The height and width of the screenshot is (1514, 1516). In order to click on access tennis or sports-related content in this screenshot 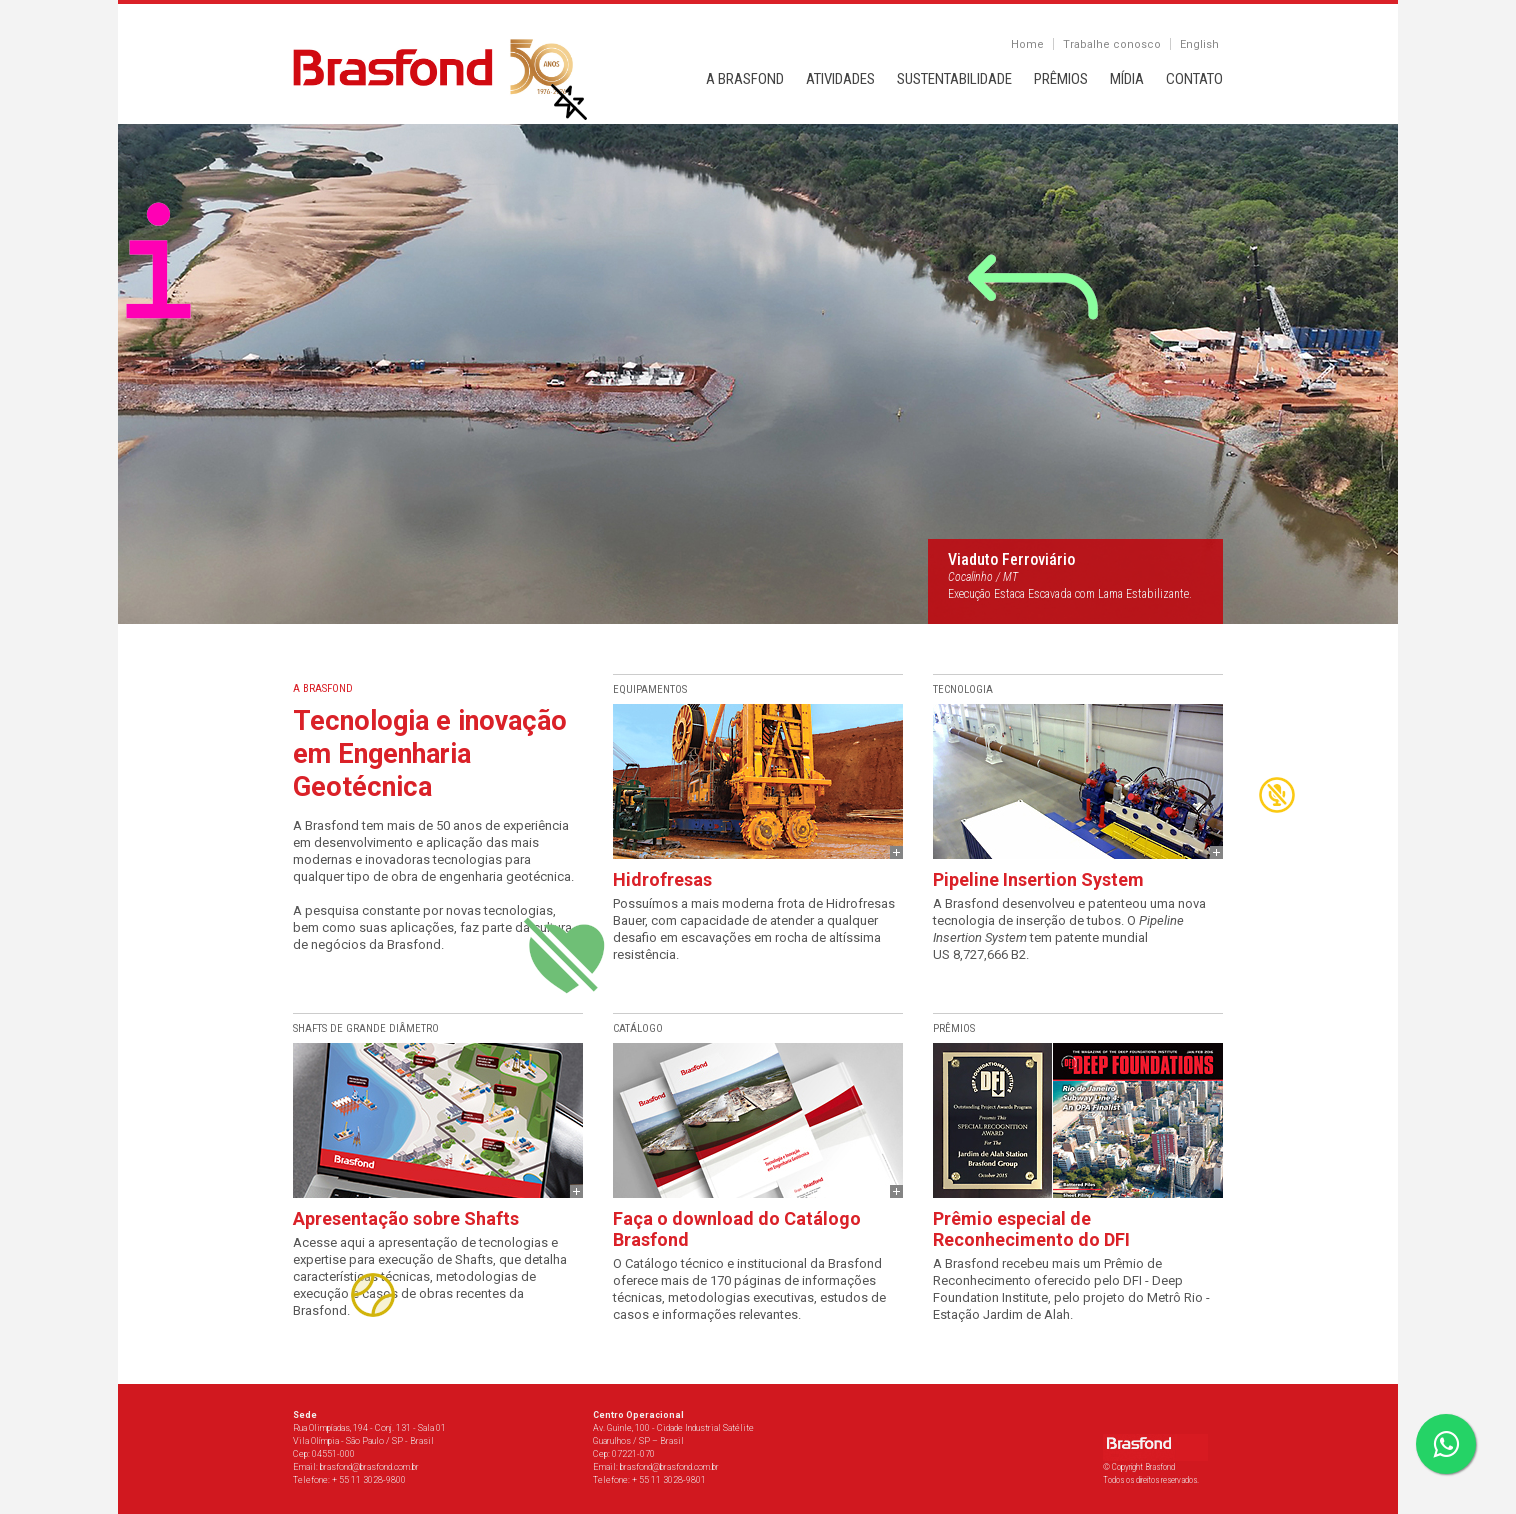, I will do `click(373, 1295)`.